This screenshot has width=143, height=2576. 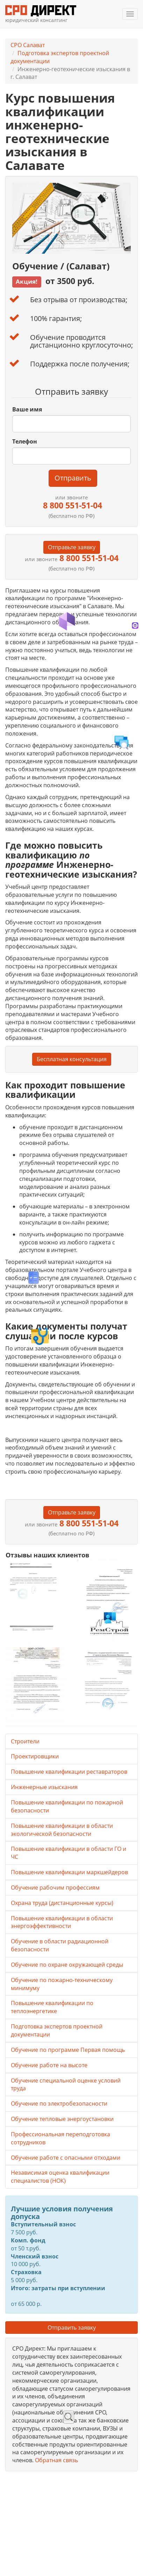 What do you see at coordinates (110, 1617) in the screenshot?
I see `open the portal app` at bounding box center [110, 1617].